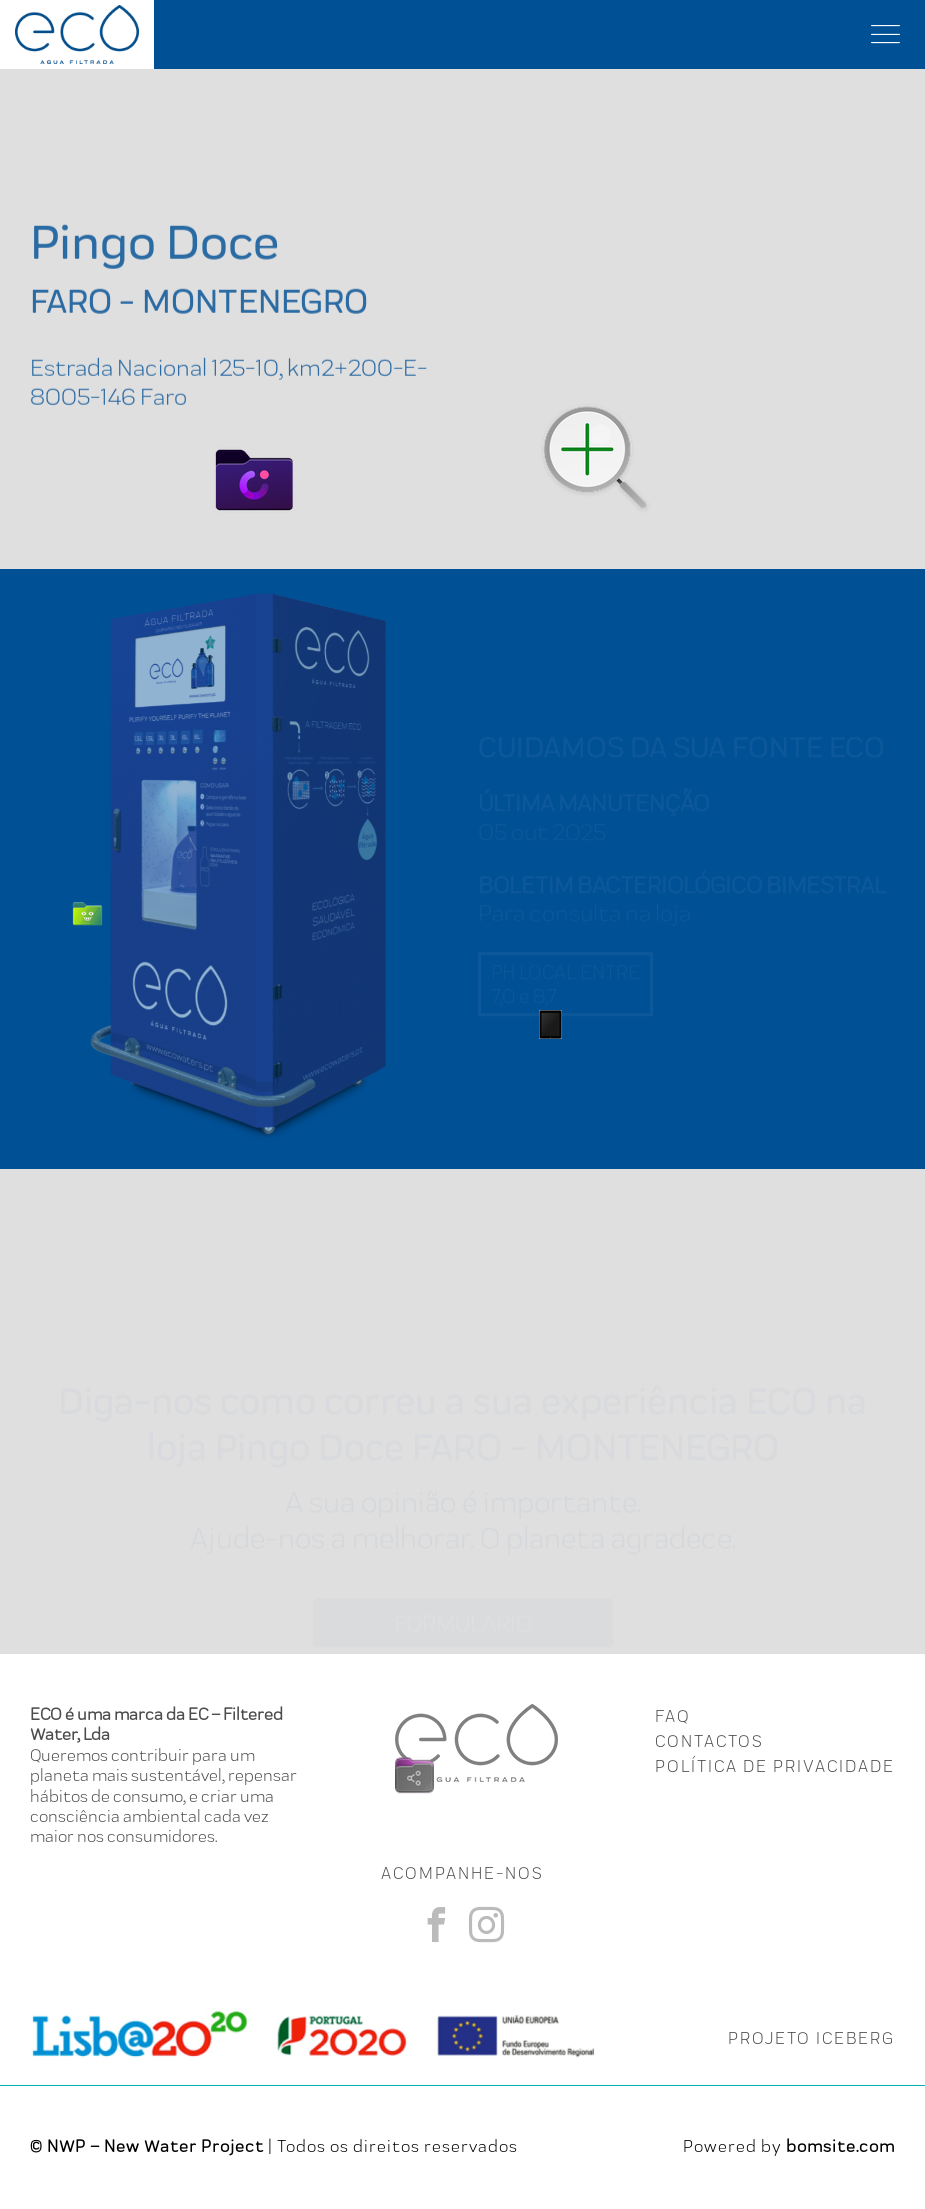 The width and height of the screenshot is (925, 2209). I want to click on open your public shared folder, so click(414, 1774).